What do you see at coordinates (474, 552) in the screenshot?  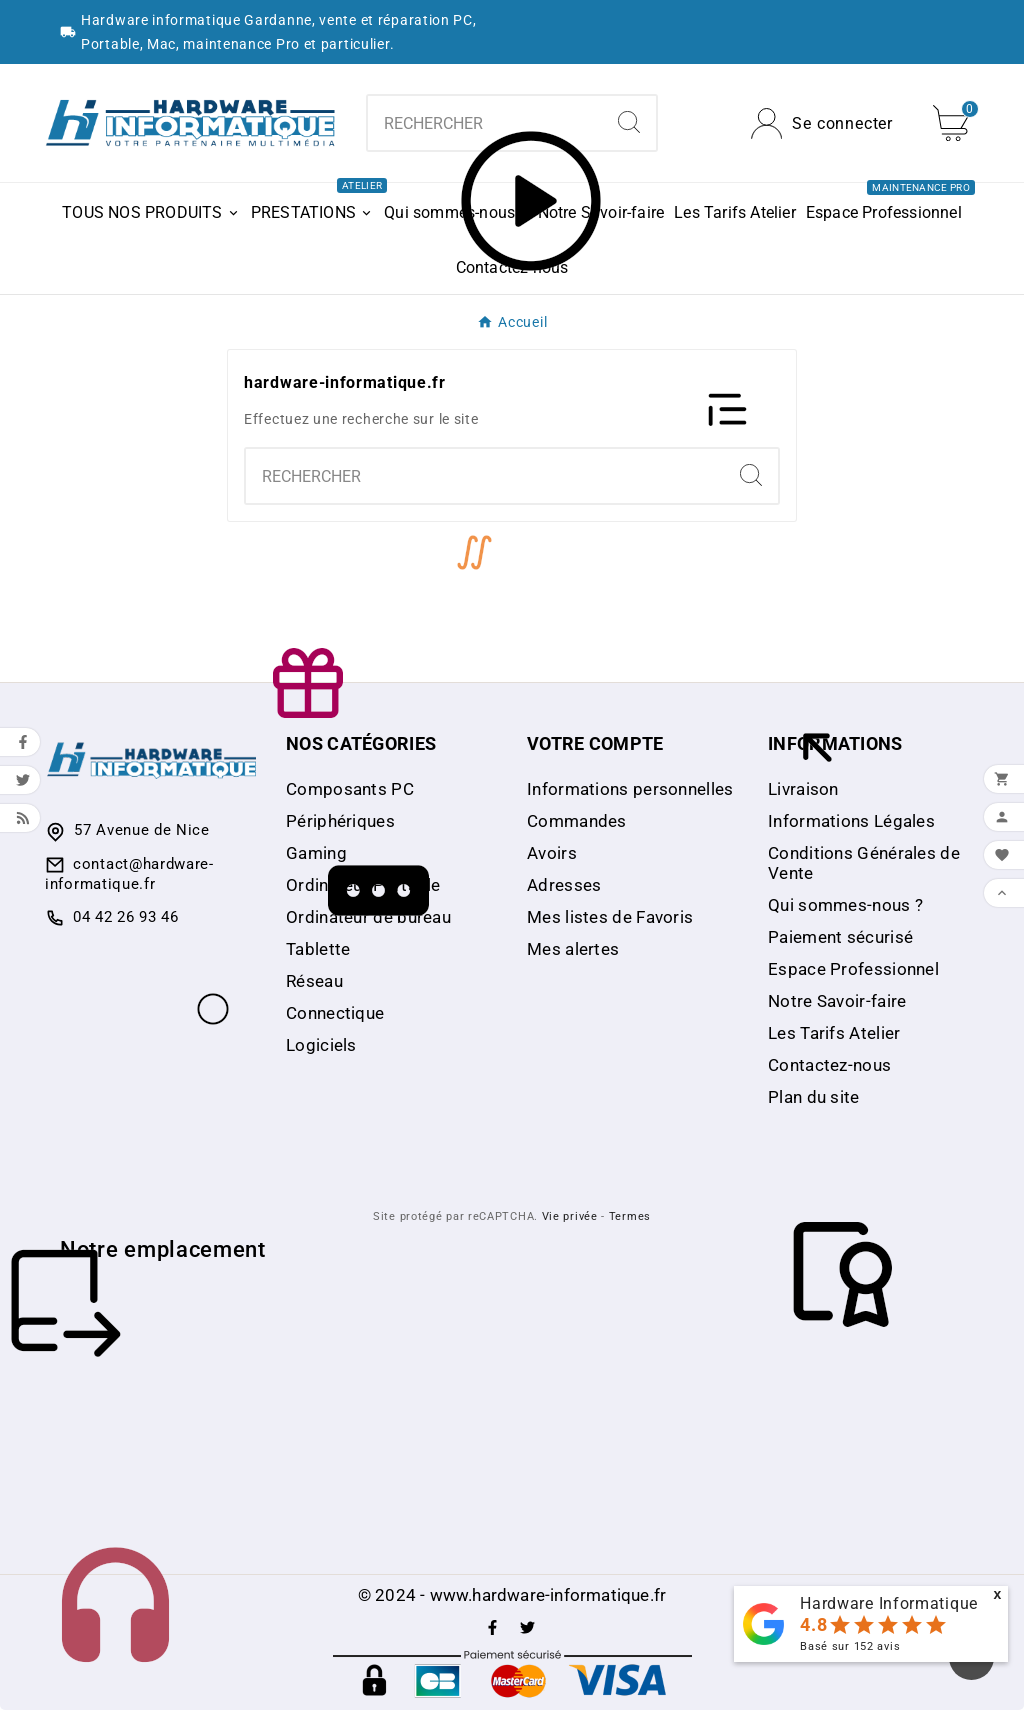 I see `access integral calculus tools` at bounding box center [474, 552].